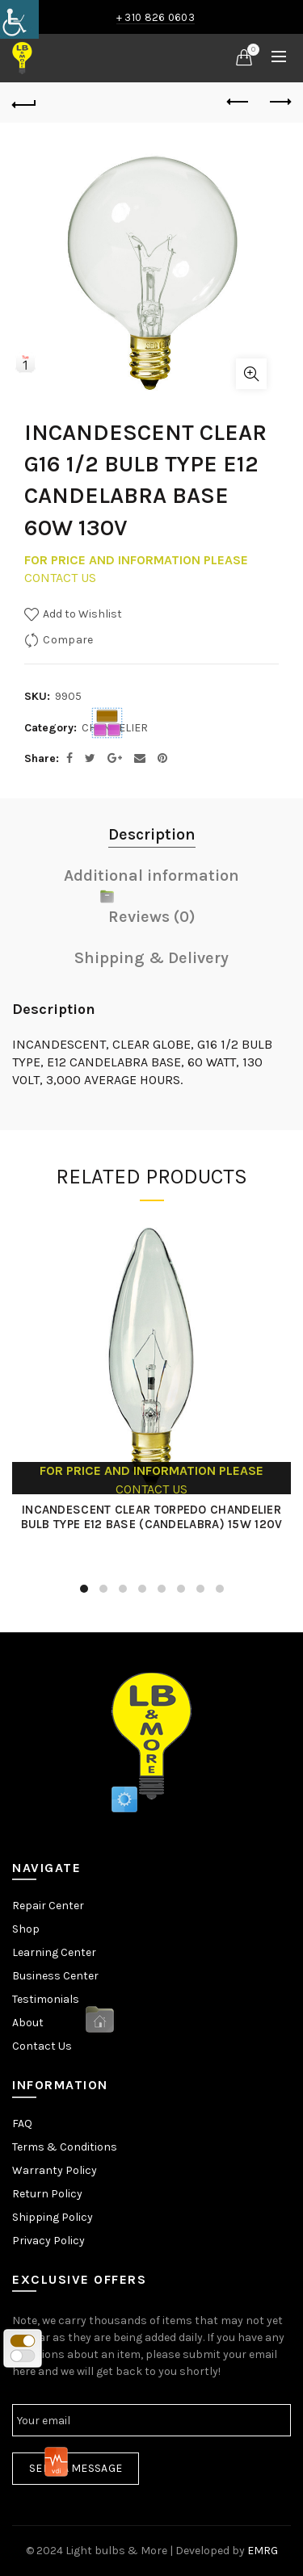 The height and width of the screenshot is (2576, 303). I want to click on select all items in the current view, so click(107, 723).